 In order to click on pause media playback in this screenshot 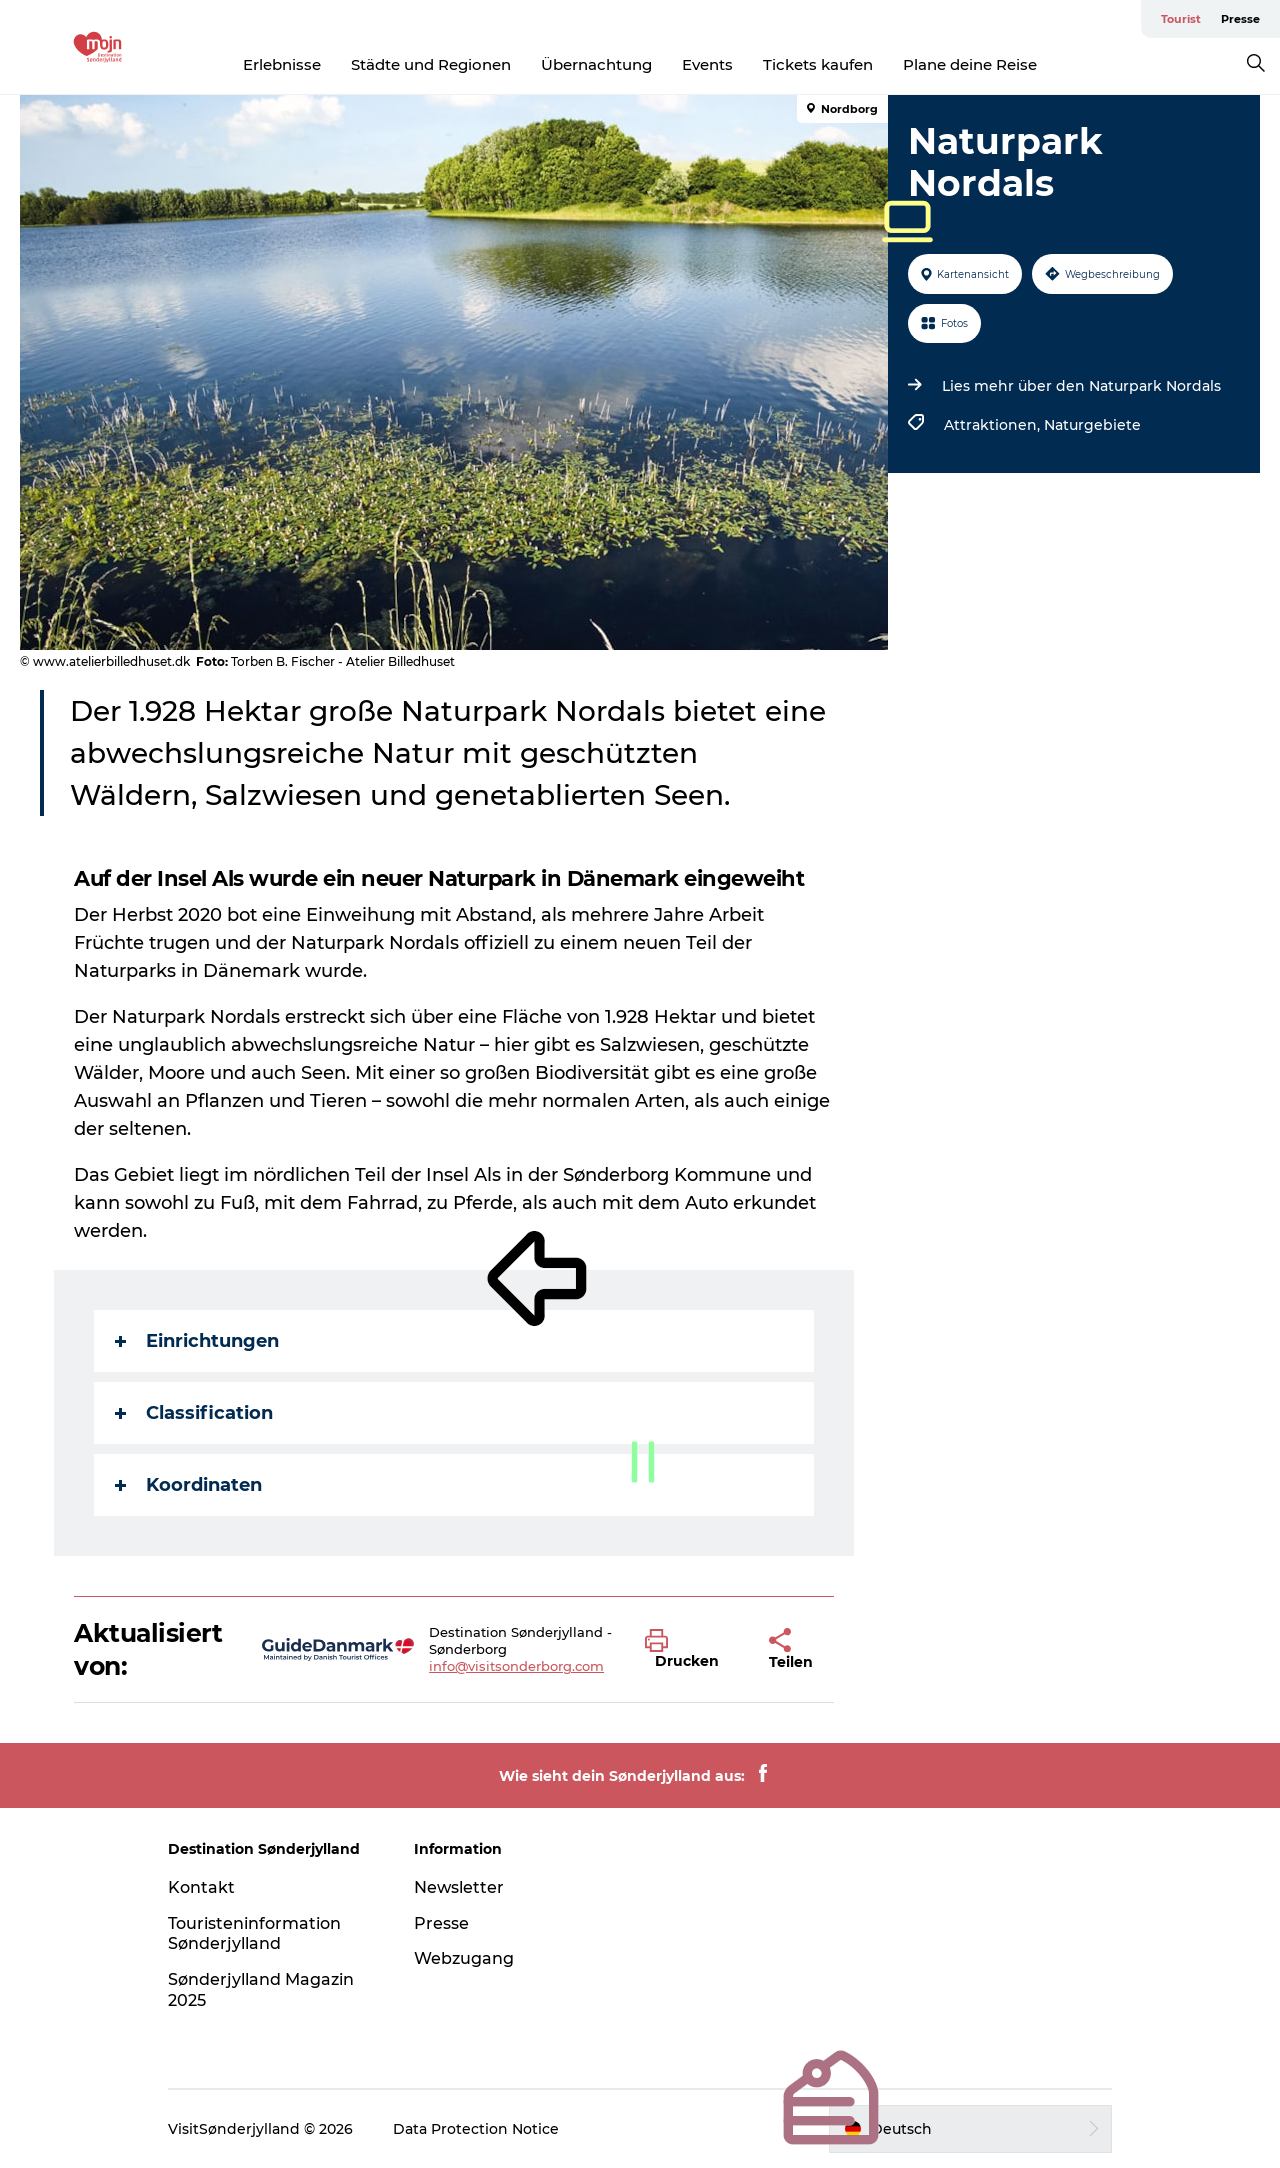, I will do `click(643, 1462)`.